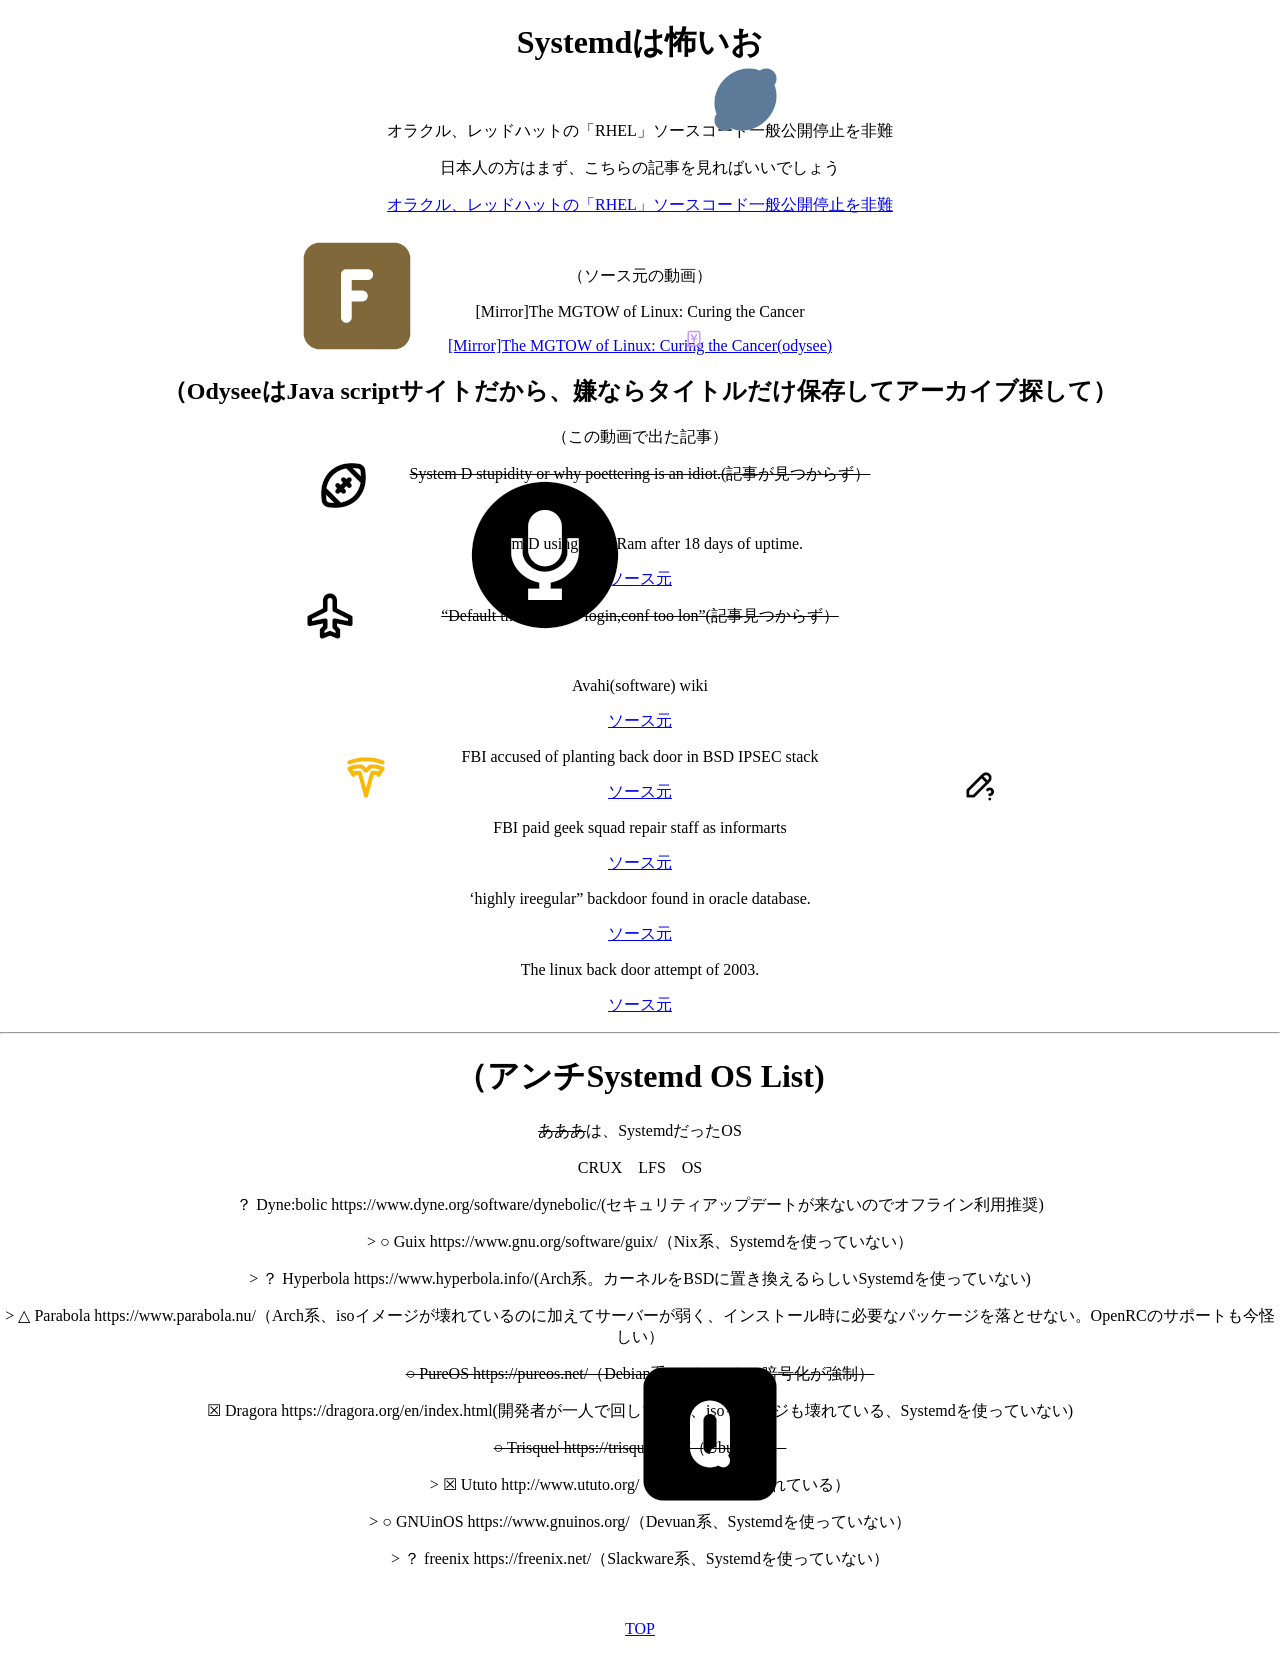 The height and width of the screenshot is (1654, 1280). Describe the element at coordinates (366, 777) in the screenshot. I see `Tesla brand logo` at that location.